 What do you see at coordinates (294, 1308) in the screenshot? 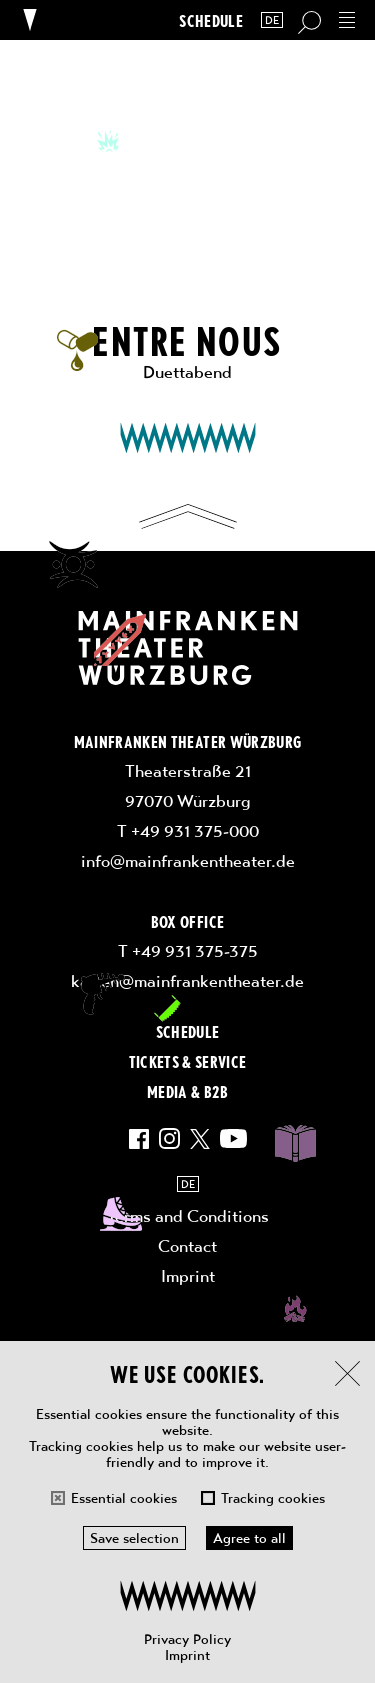
I see `access camping or outdoor activity features` at bounding box center [294, 1308].